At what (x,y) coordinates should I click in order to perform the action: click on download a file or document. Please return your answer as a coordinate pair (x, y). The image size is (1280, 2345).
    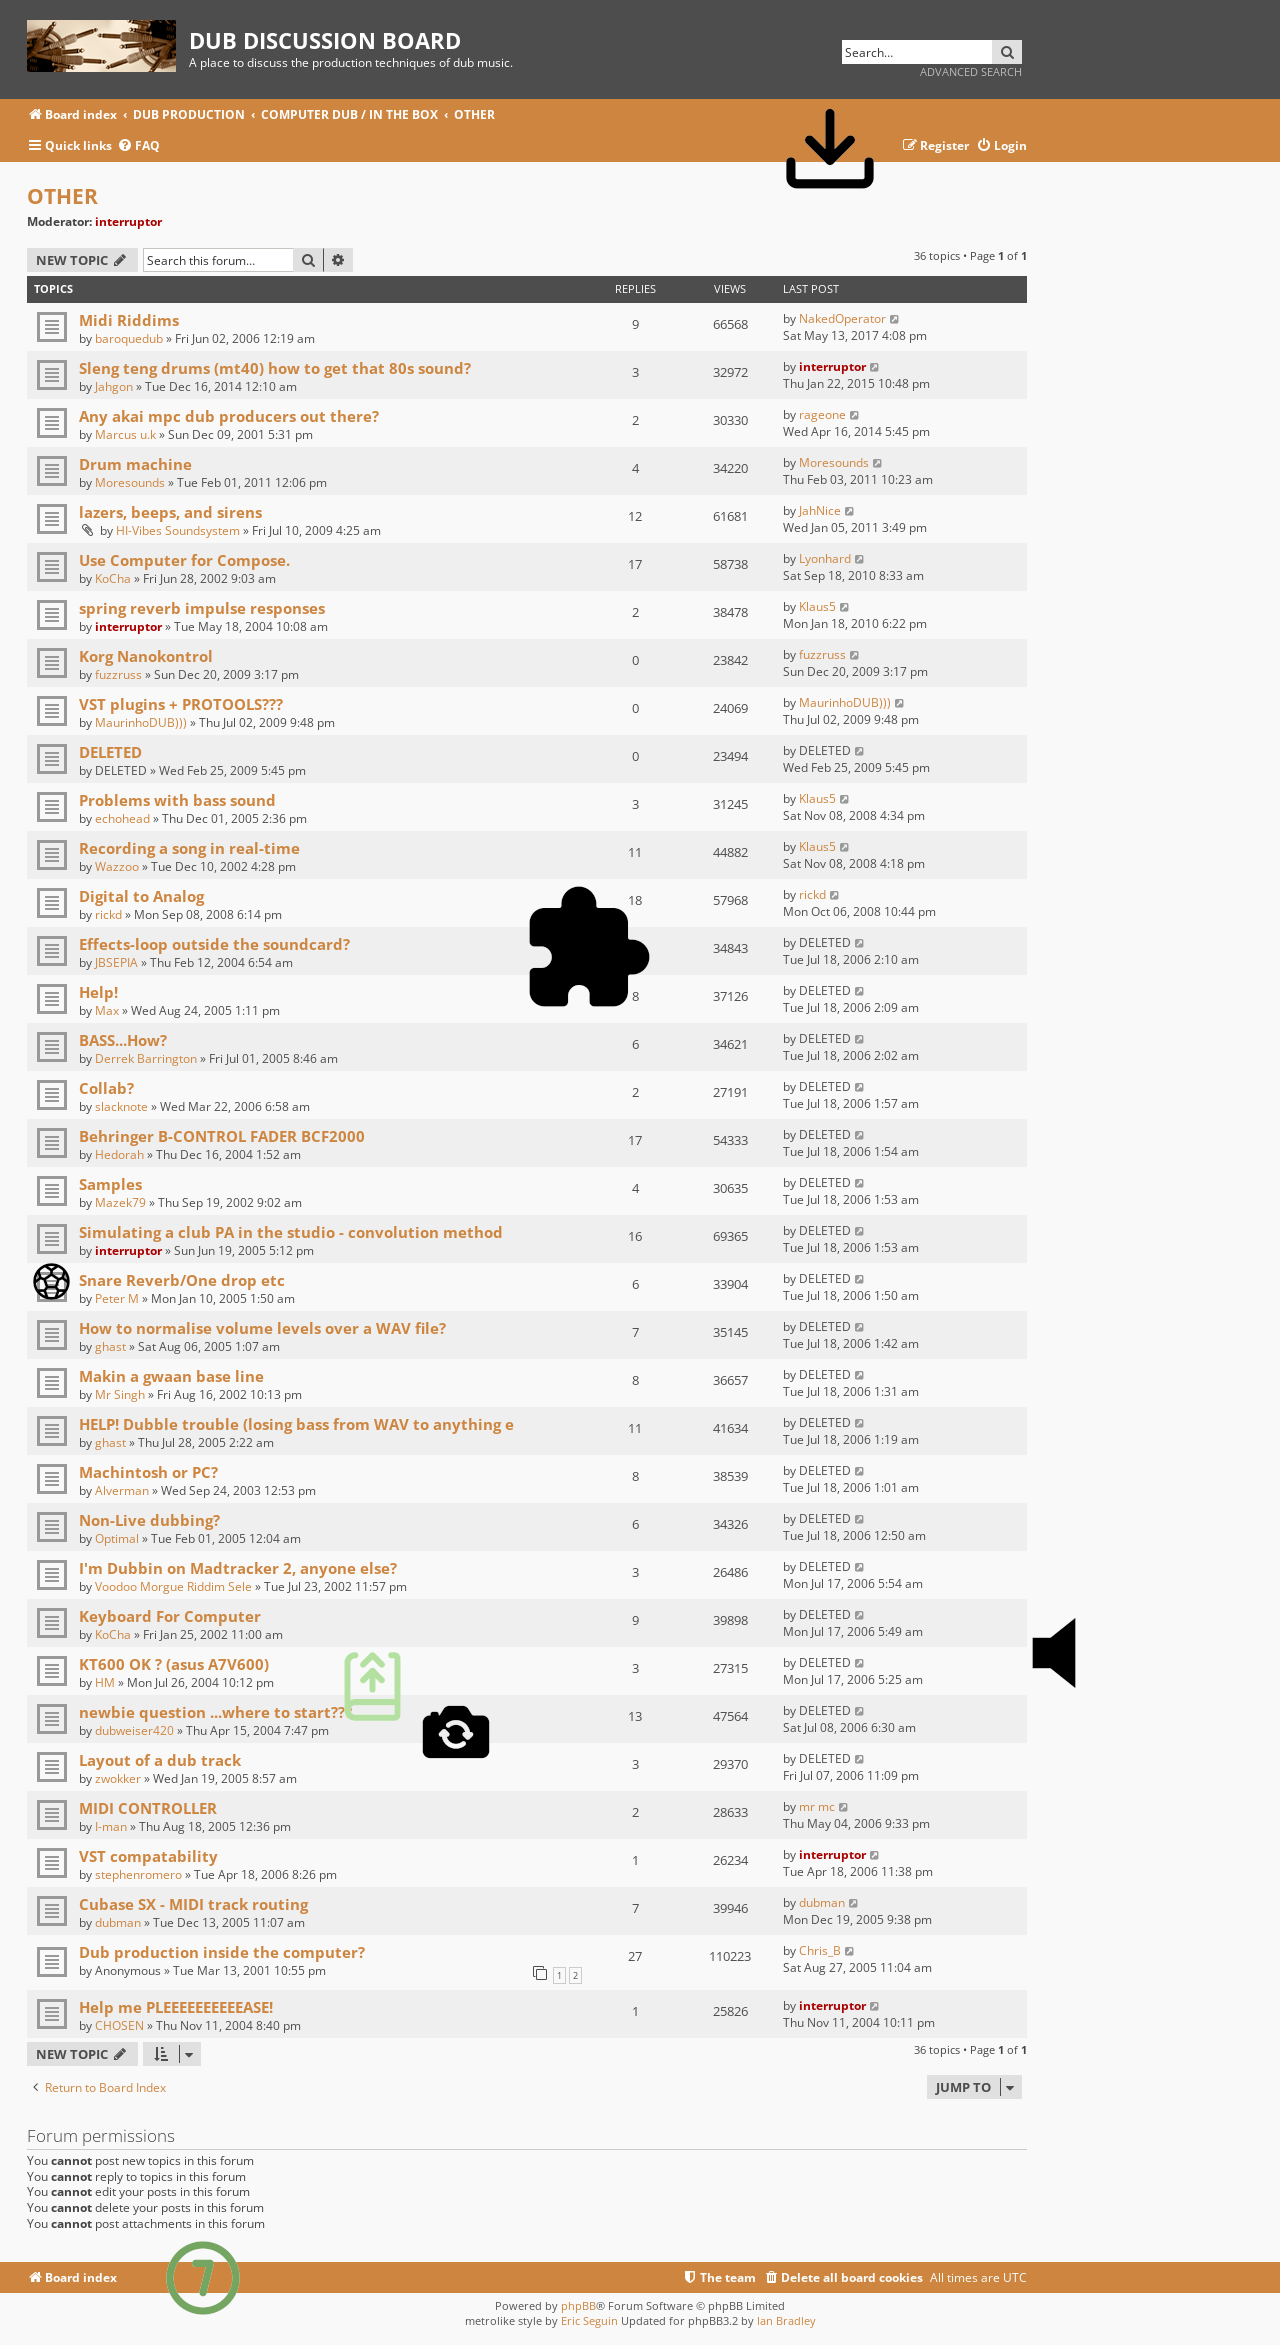
    Looking at the image, I should click on (830, 151).